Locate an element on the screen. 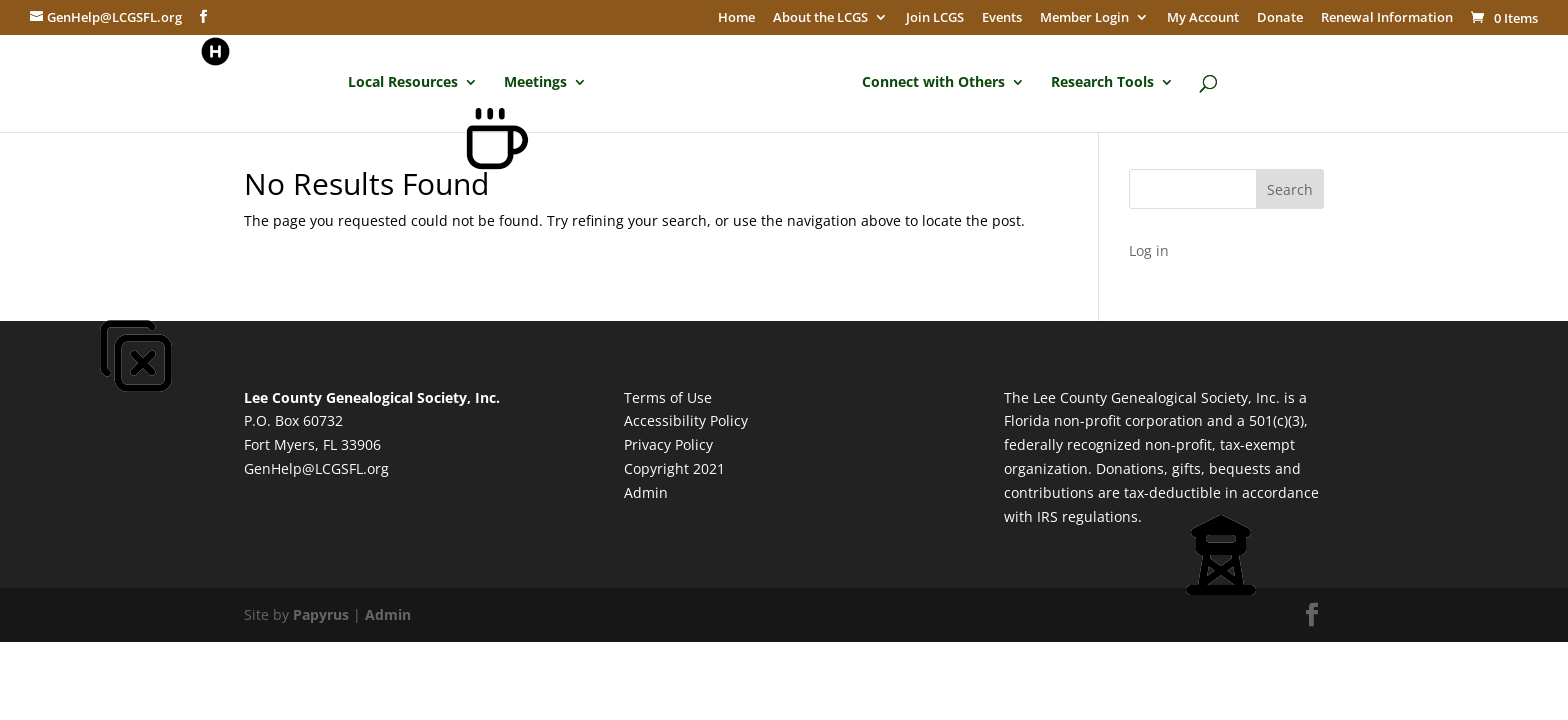  indicates a hospital or medical facility nearby is located at coordinates (215, 51).